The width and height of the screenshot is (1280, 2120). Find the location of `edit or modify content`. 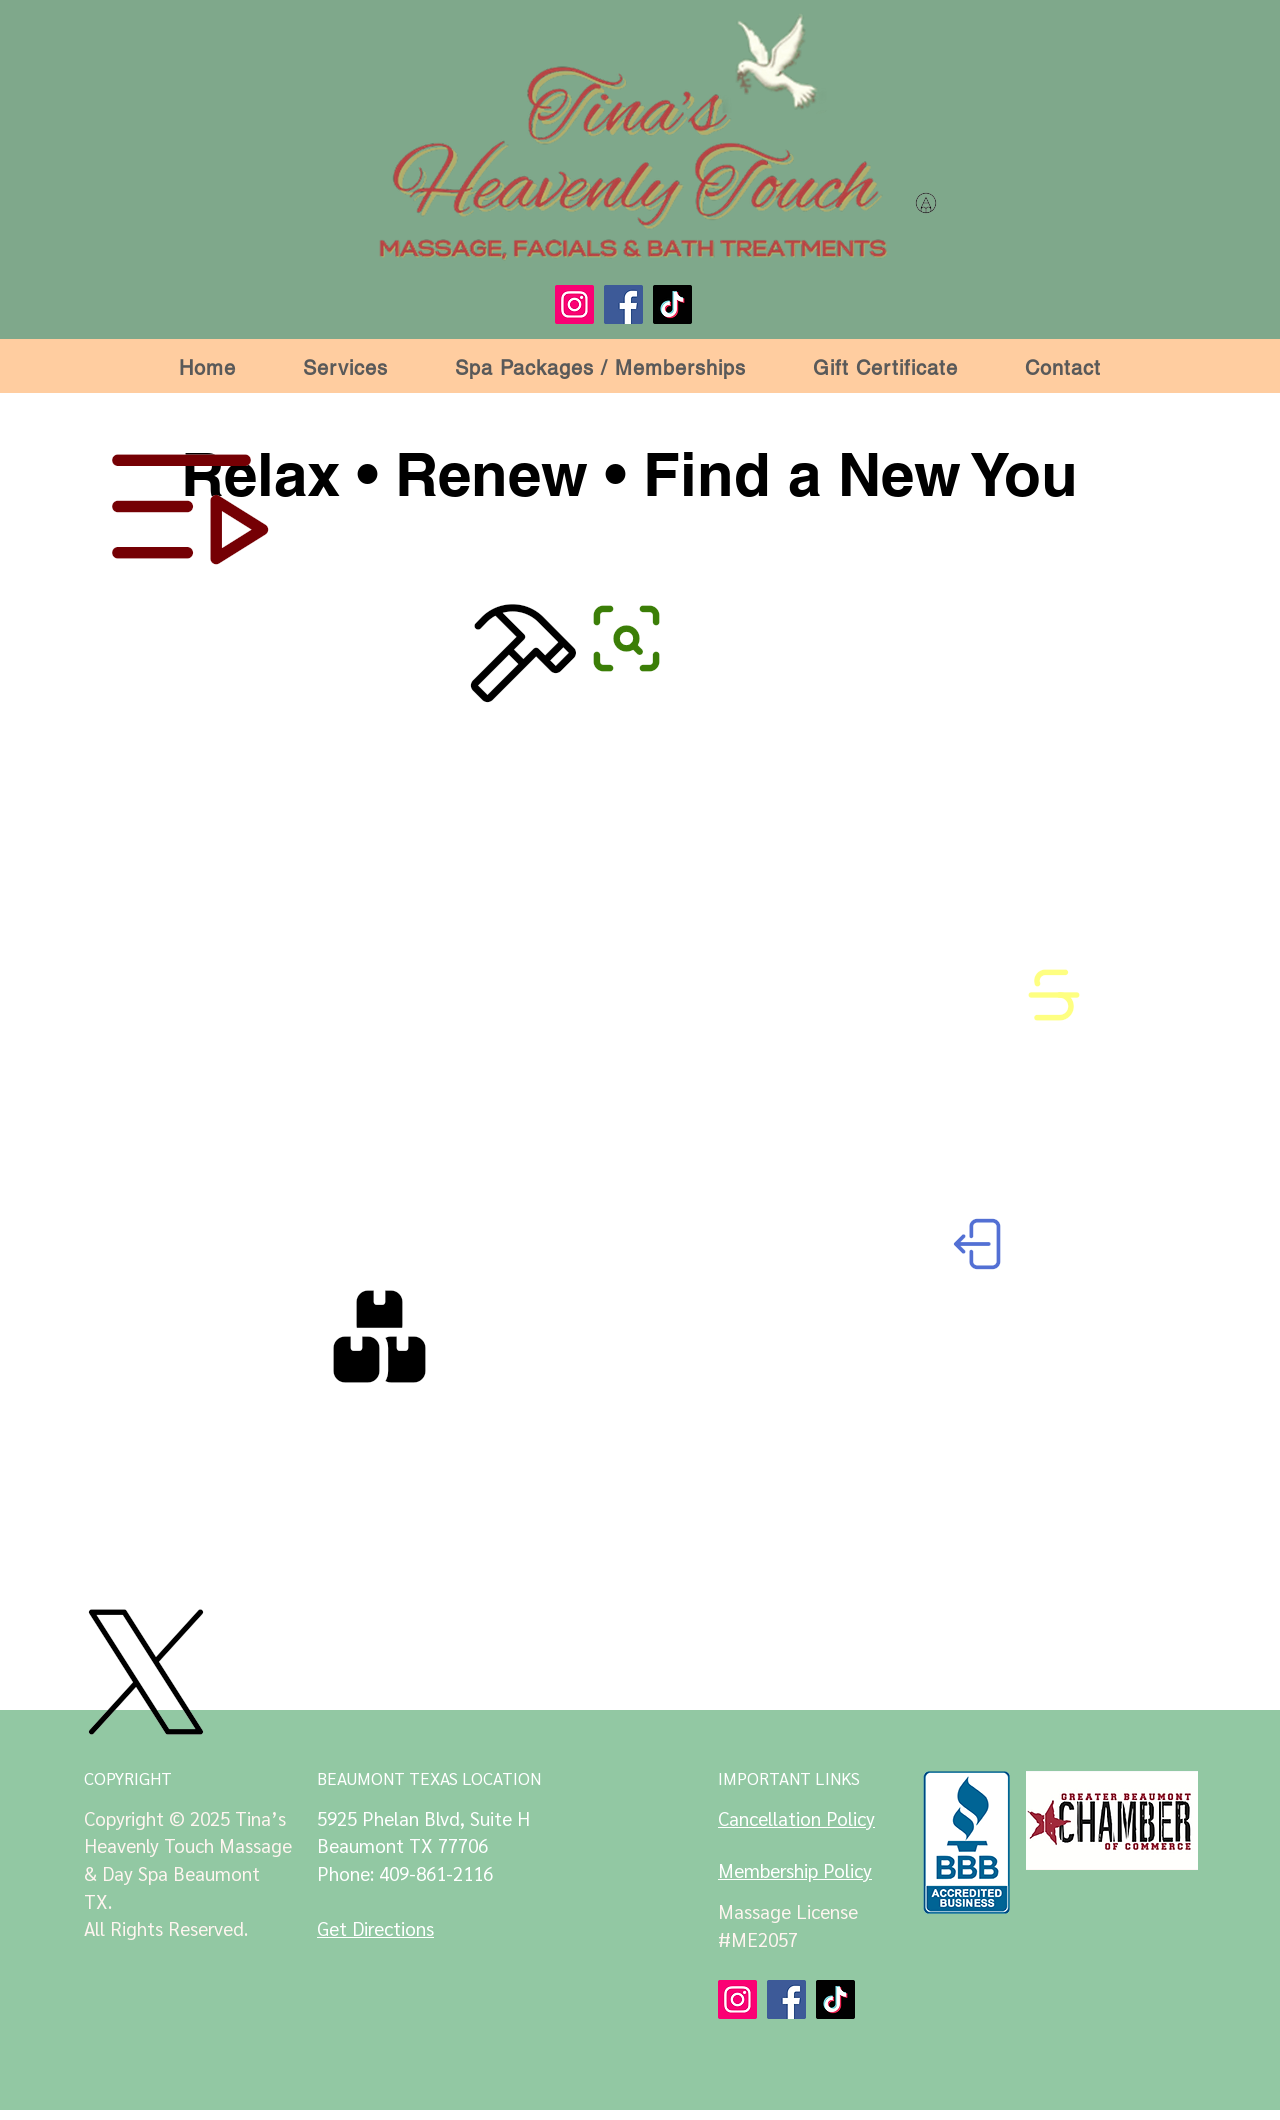

edit or modify content is located at coordinates (926, 203).